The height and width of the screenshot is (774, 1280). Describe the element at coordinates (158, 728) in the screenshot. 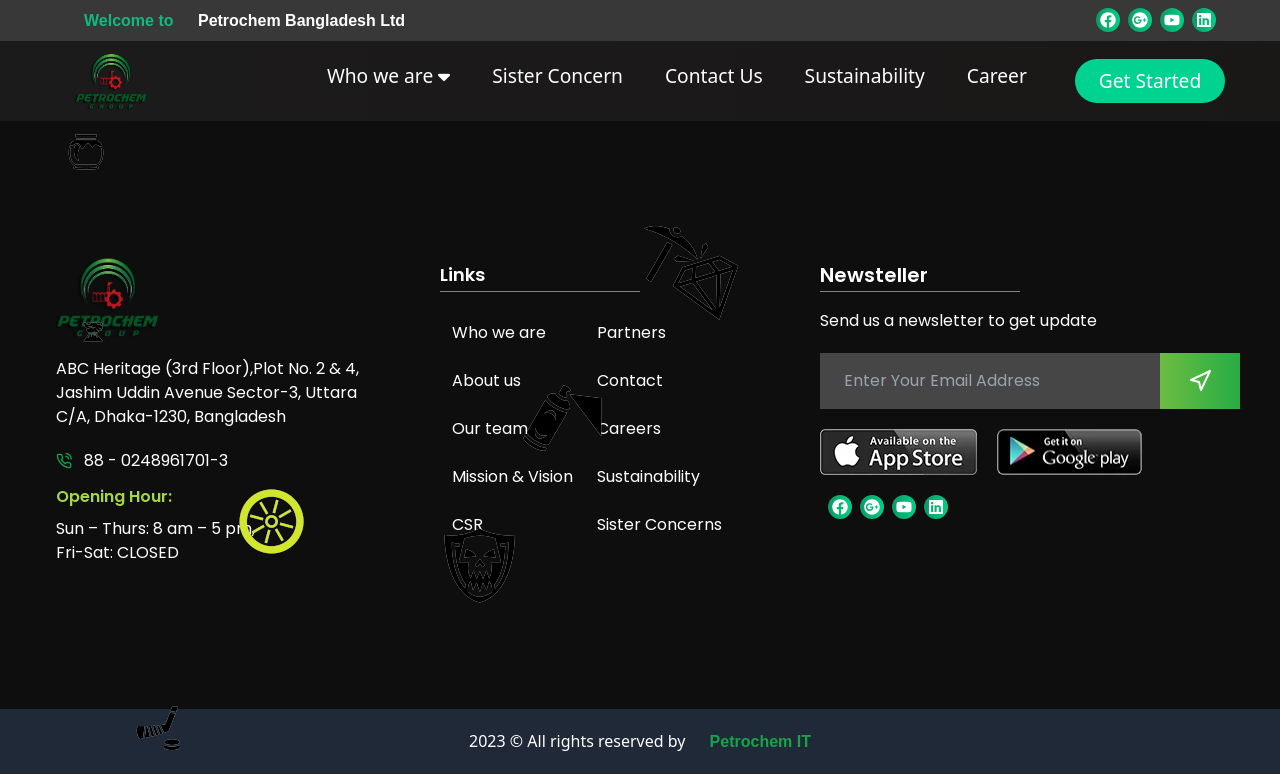

I see `access hockey game or sports content` at that location.